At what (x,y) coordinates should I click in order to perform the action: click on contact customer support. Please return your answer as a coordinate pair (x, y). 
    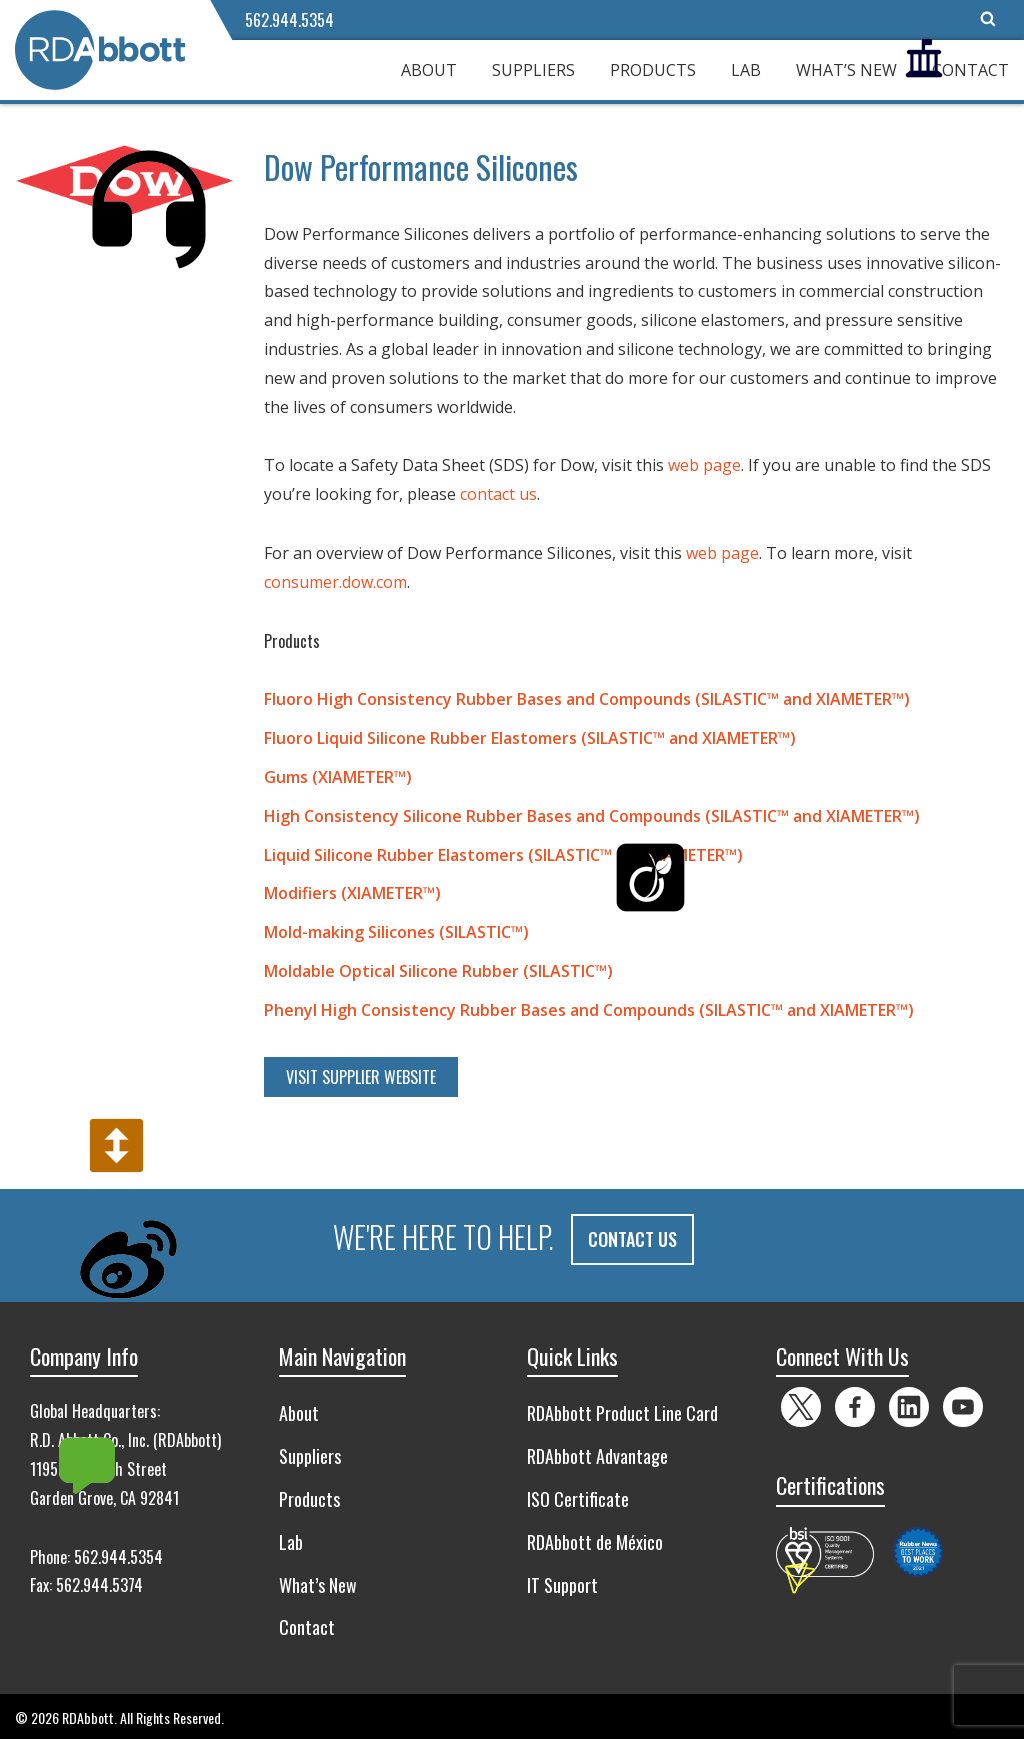
    Looking at the image, I should click on (149, 207).